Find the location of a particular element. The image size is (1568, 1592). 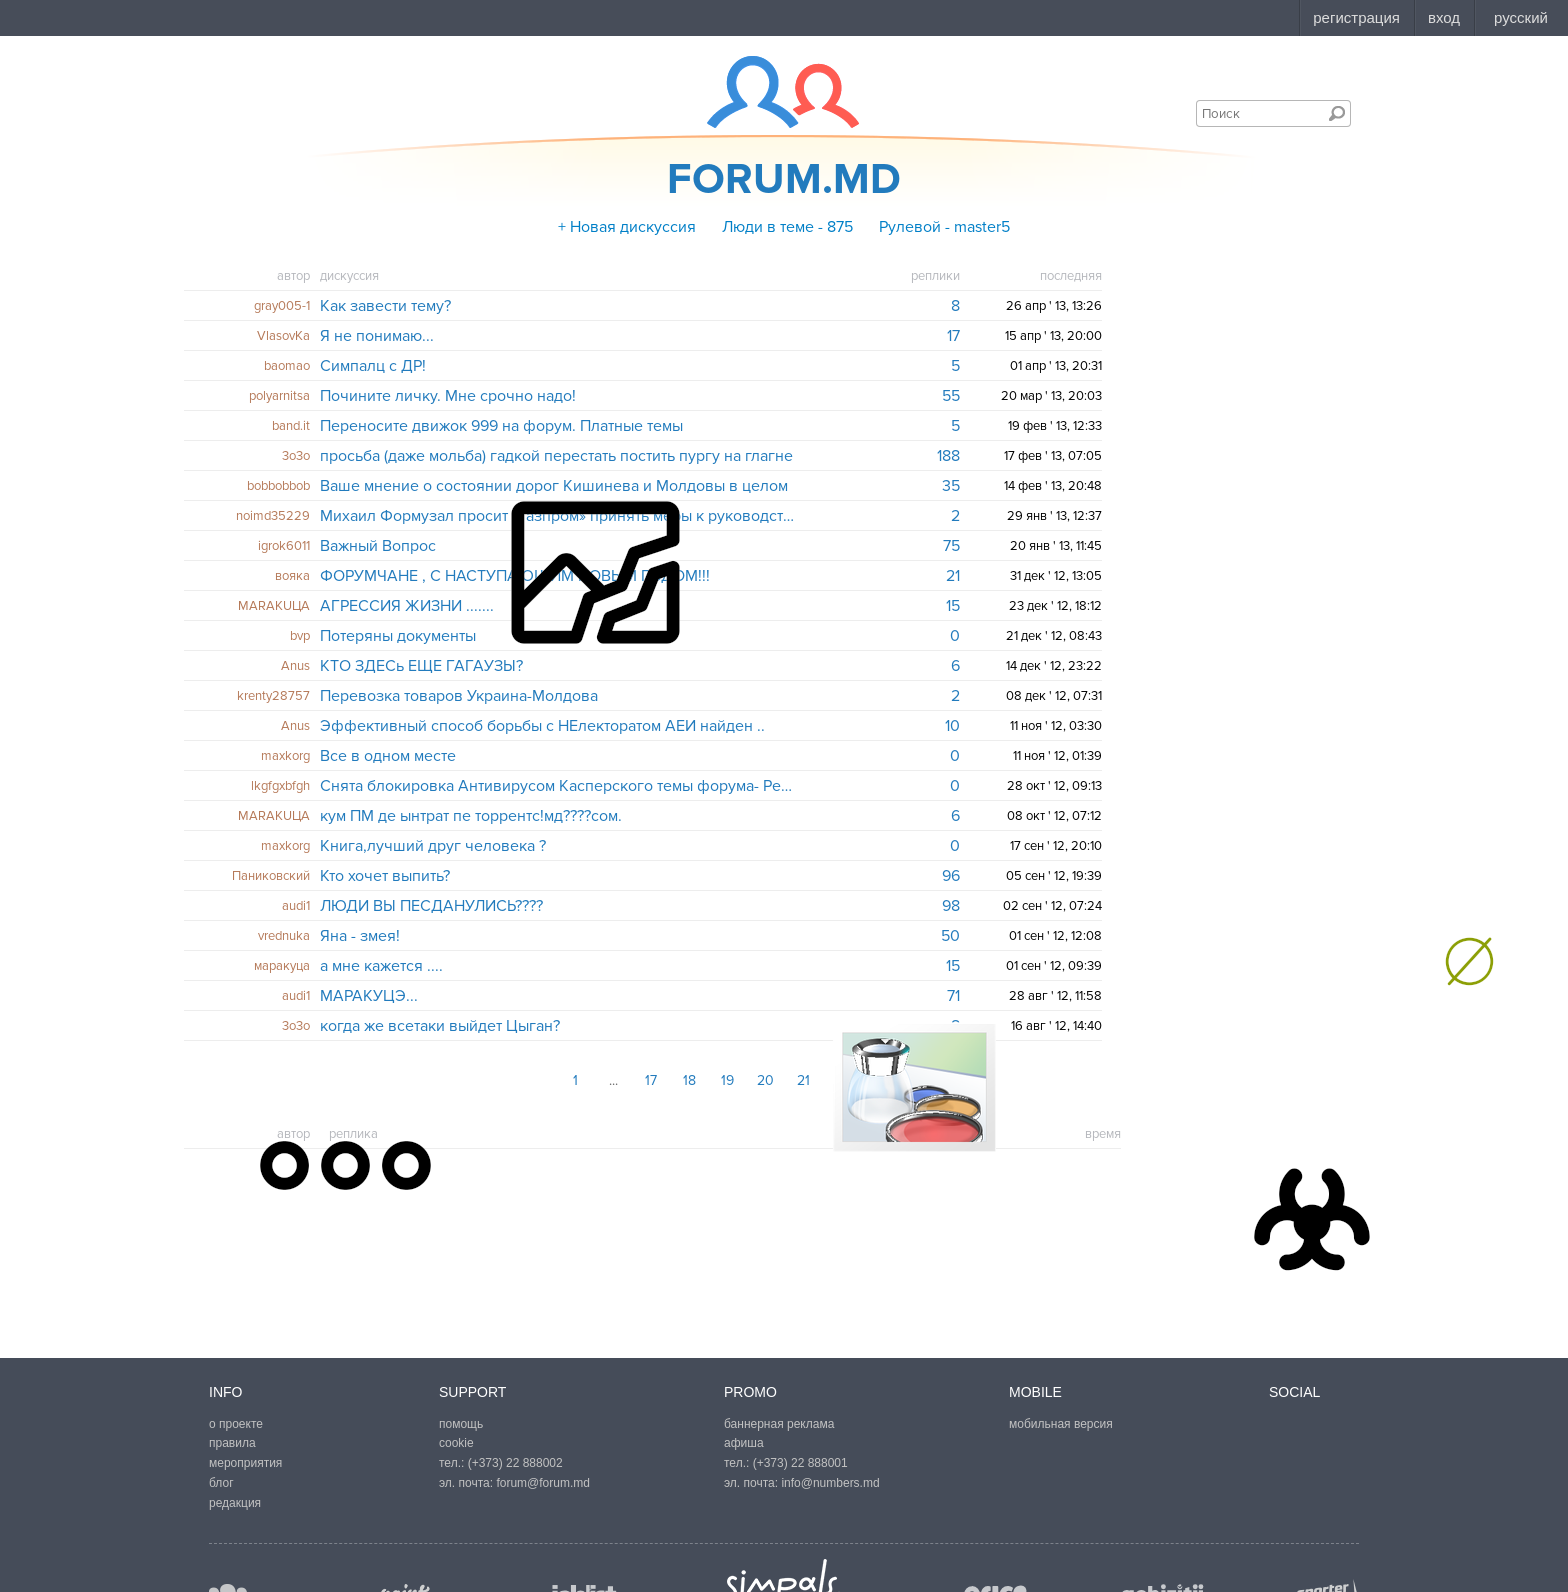

indicates an empty or null state is located at coordinates (1469, 961).